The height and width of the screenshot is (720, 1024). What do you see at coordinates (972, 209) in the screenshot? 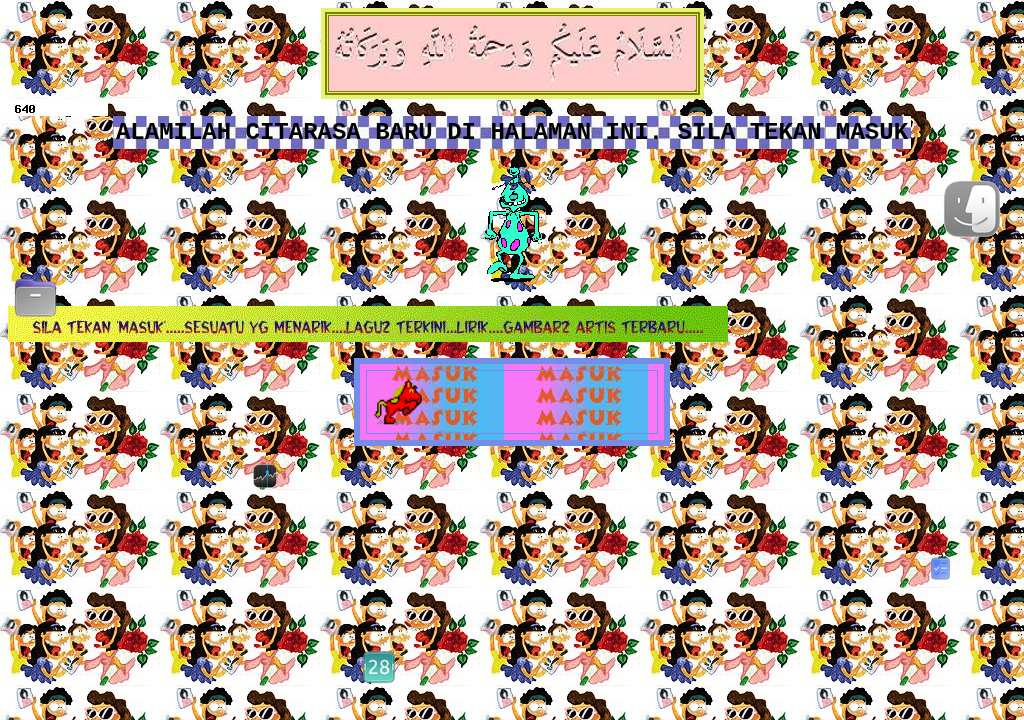
I see `open Finder to browse files and folders` at bounding box center [972, 209].